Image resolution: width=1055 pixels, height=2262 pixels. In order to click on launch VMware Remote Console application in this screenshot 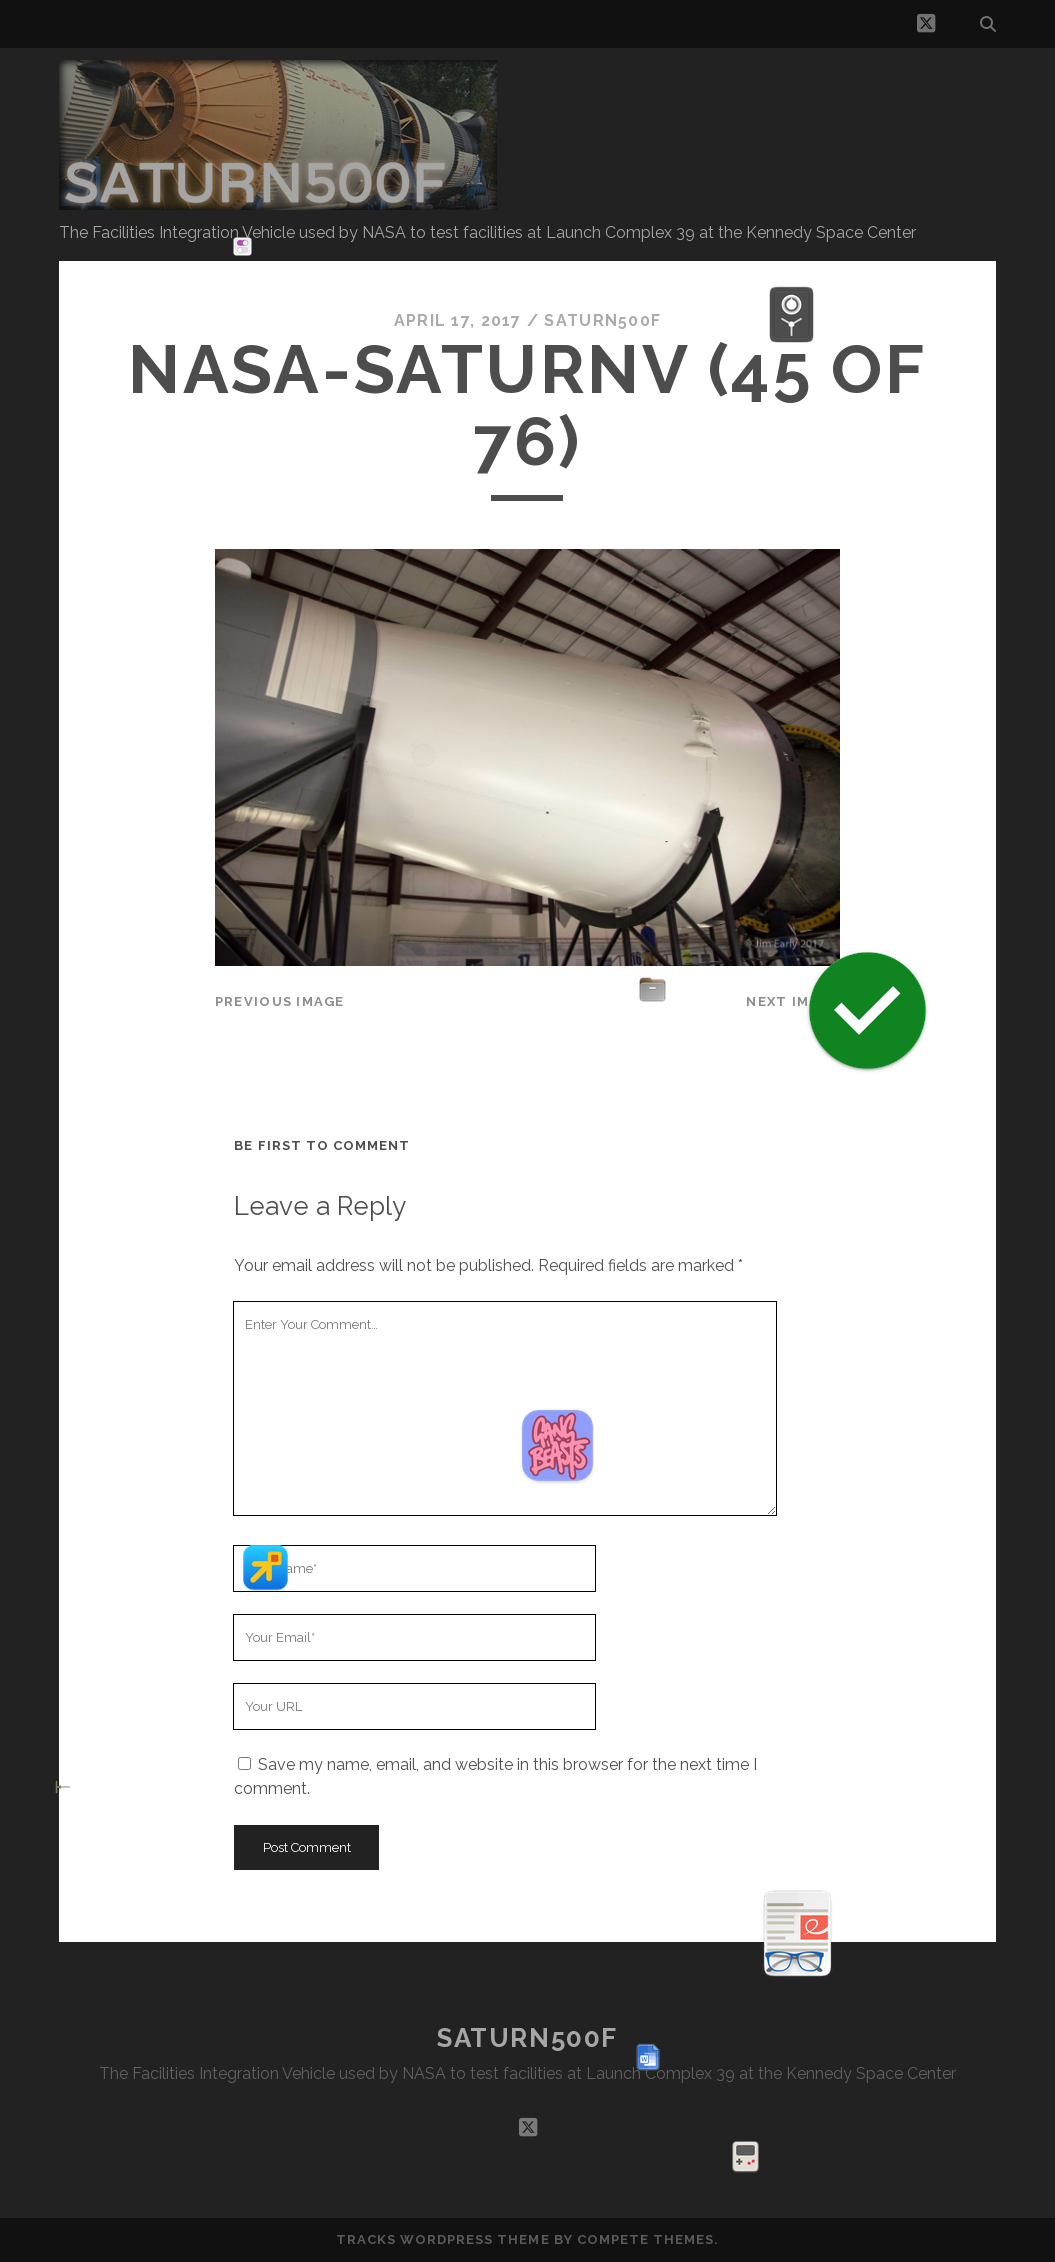, I will do `click(265, 1567)`.